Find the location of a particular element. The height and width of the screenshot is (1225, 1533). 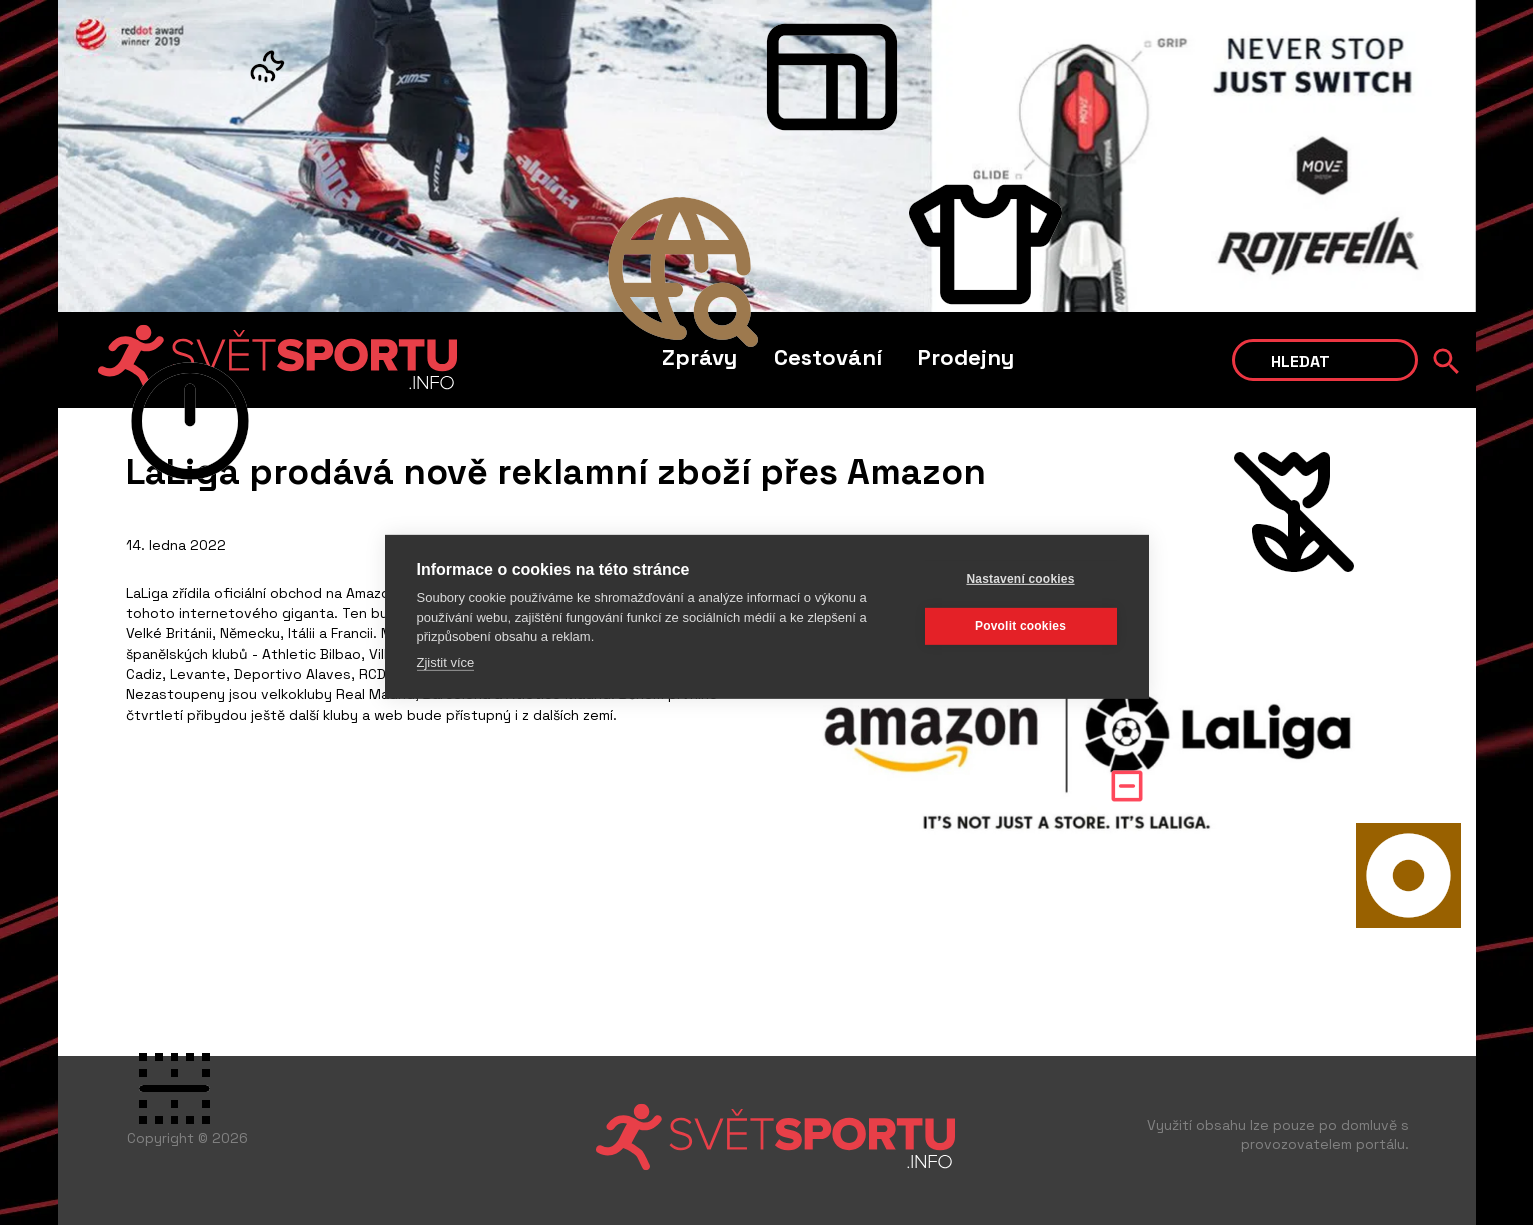

indicates nighttime rainy weather conditions is located at coordinates (267, 65).